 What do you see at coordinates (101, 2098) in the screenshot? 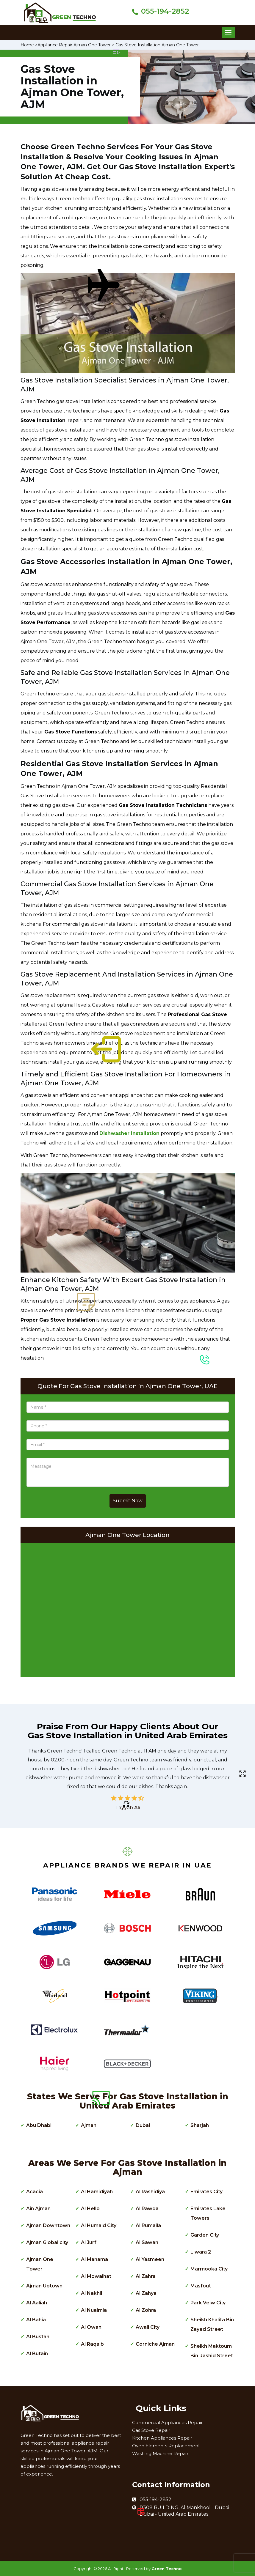
I see `cast your screen to another device` at bounding box center [101, 2098].